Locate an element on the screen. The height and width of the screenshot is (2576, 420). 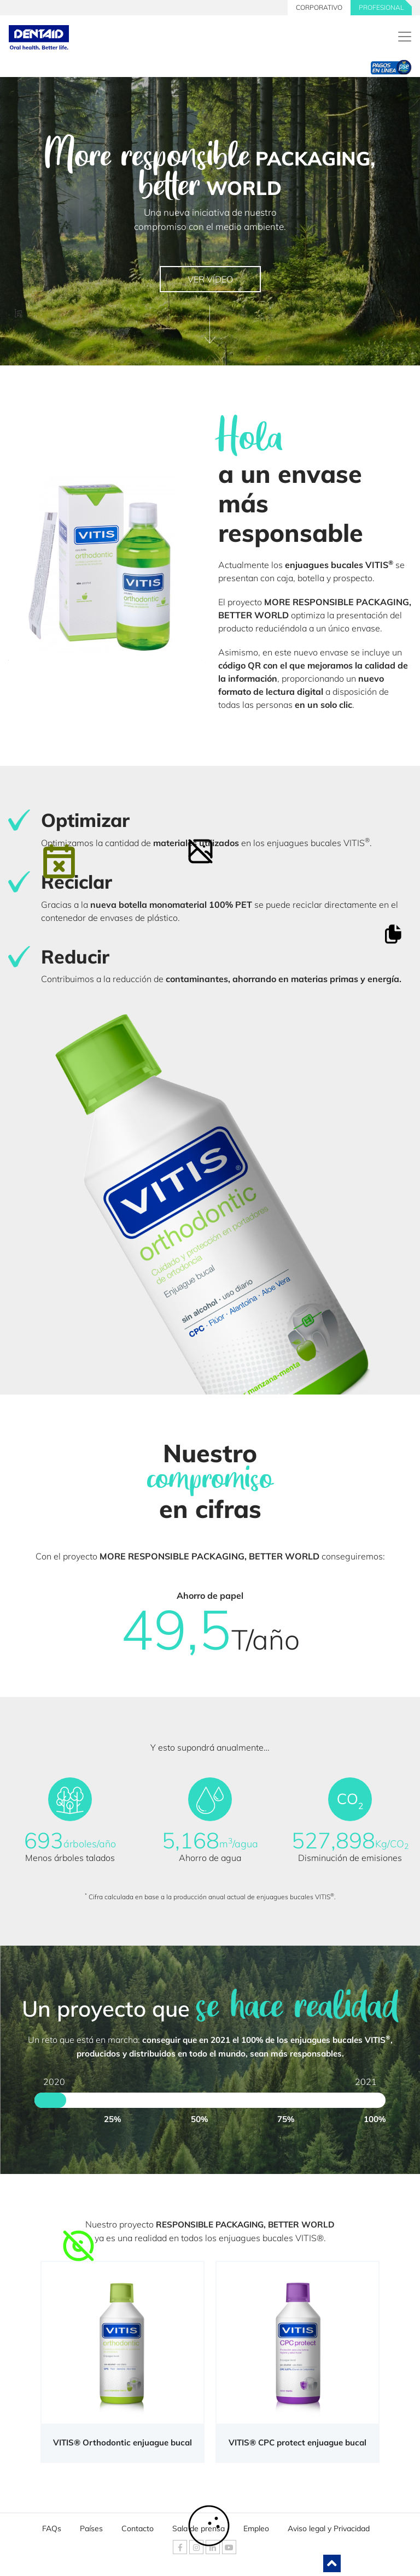
access your files and documents is located at coordinates (393, 934).